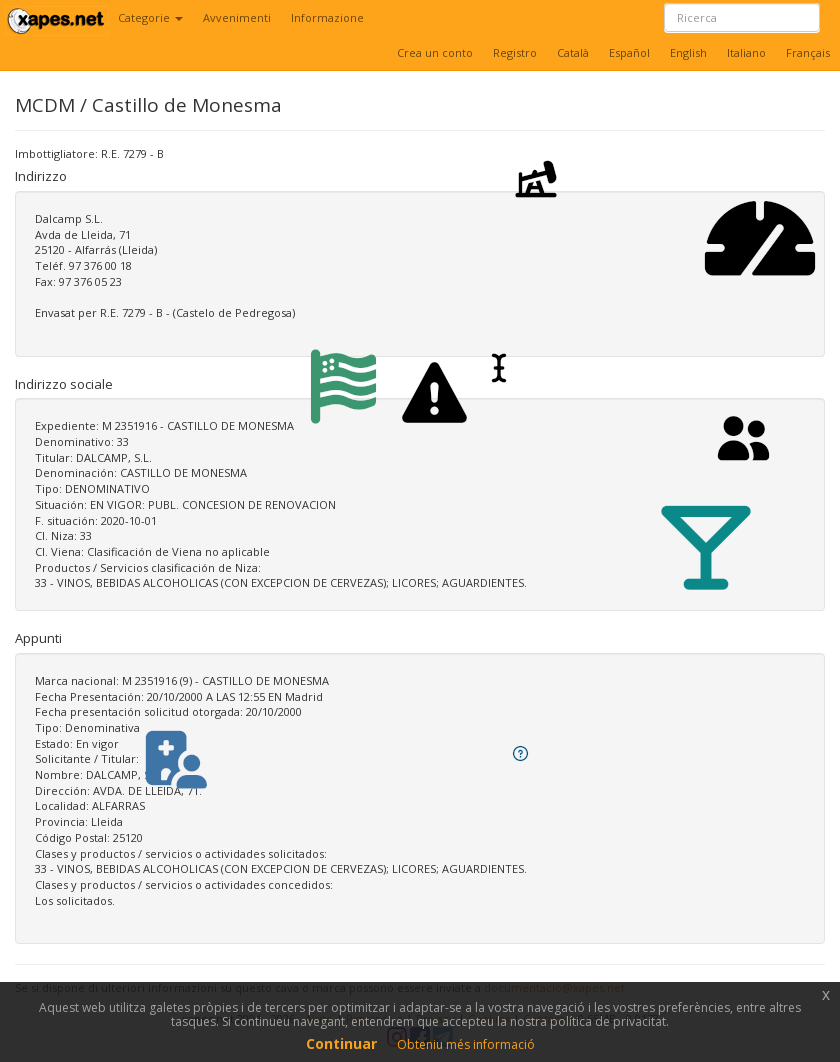 Image resolution: width=840 pixels, height=1062 pixels. Describe the element at coordinates (760, 244) in the screenshot. I see `view performance metrics or speed` at that location.